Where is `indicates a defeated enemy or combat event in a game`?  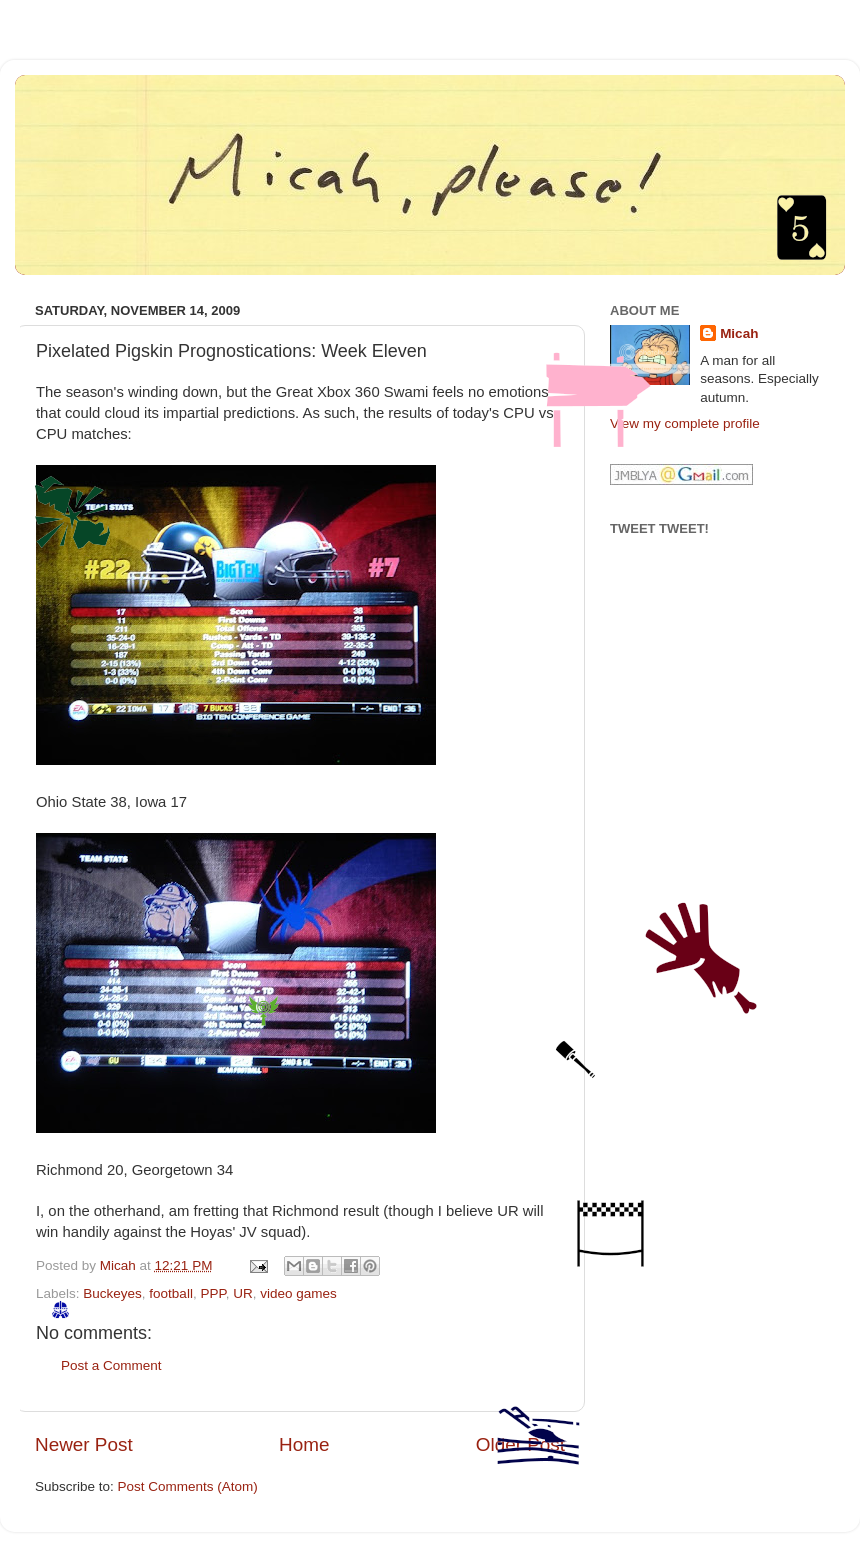 indicates a defeated enemy or combat event in a game is located at coordinates (700, 958).